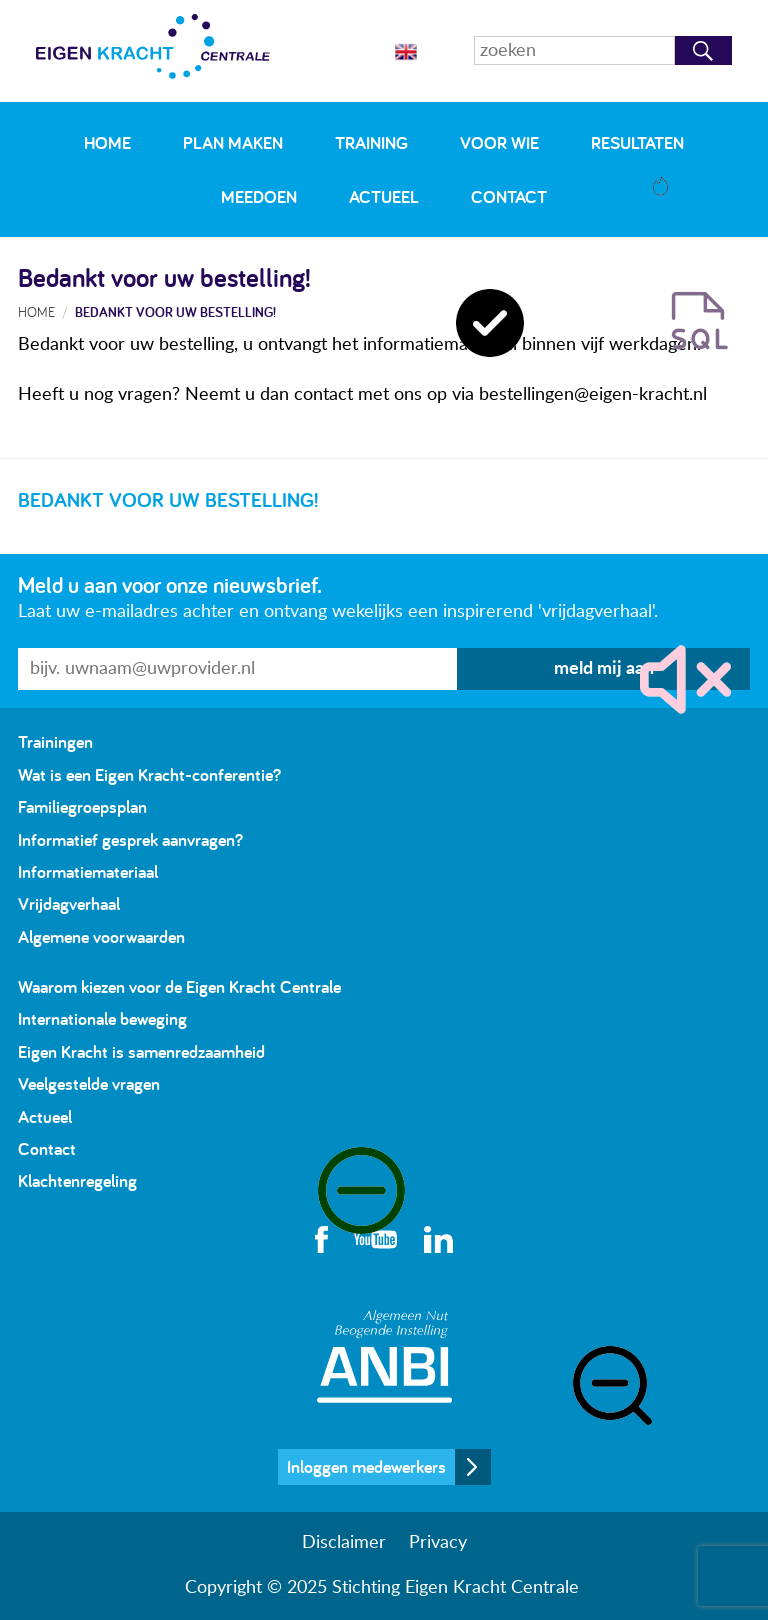  What do you see at coordinates (612, 1385) in the screenshot?
I see `zoom out to decrease magnification` at bounding box center [612, 1385].